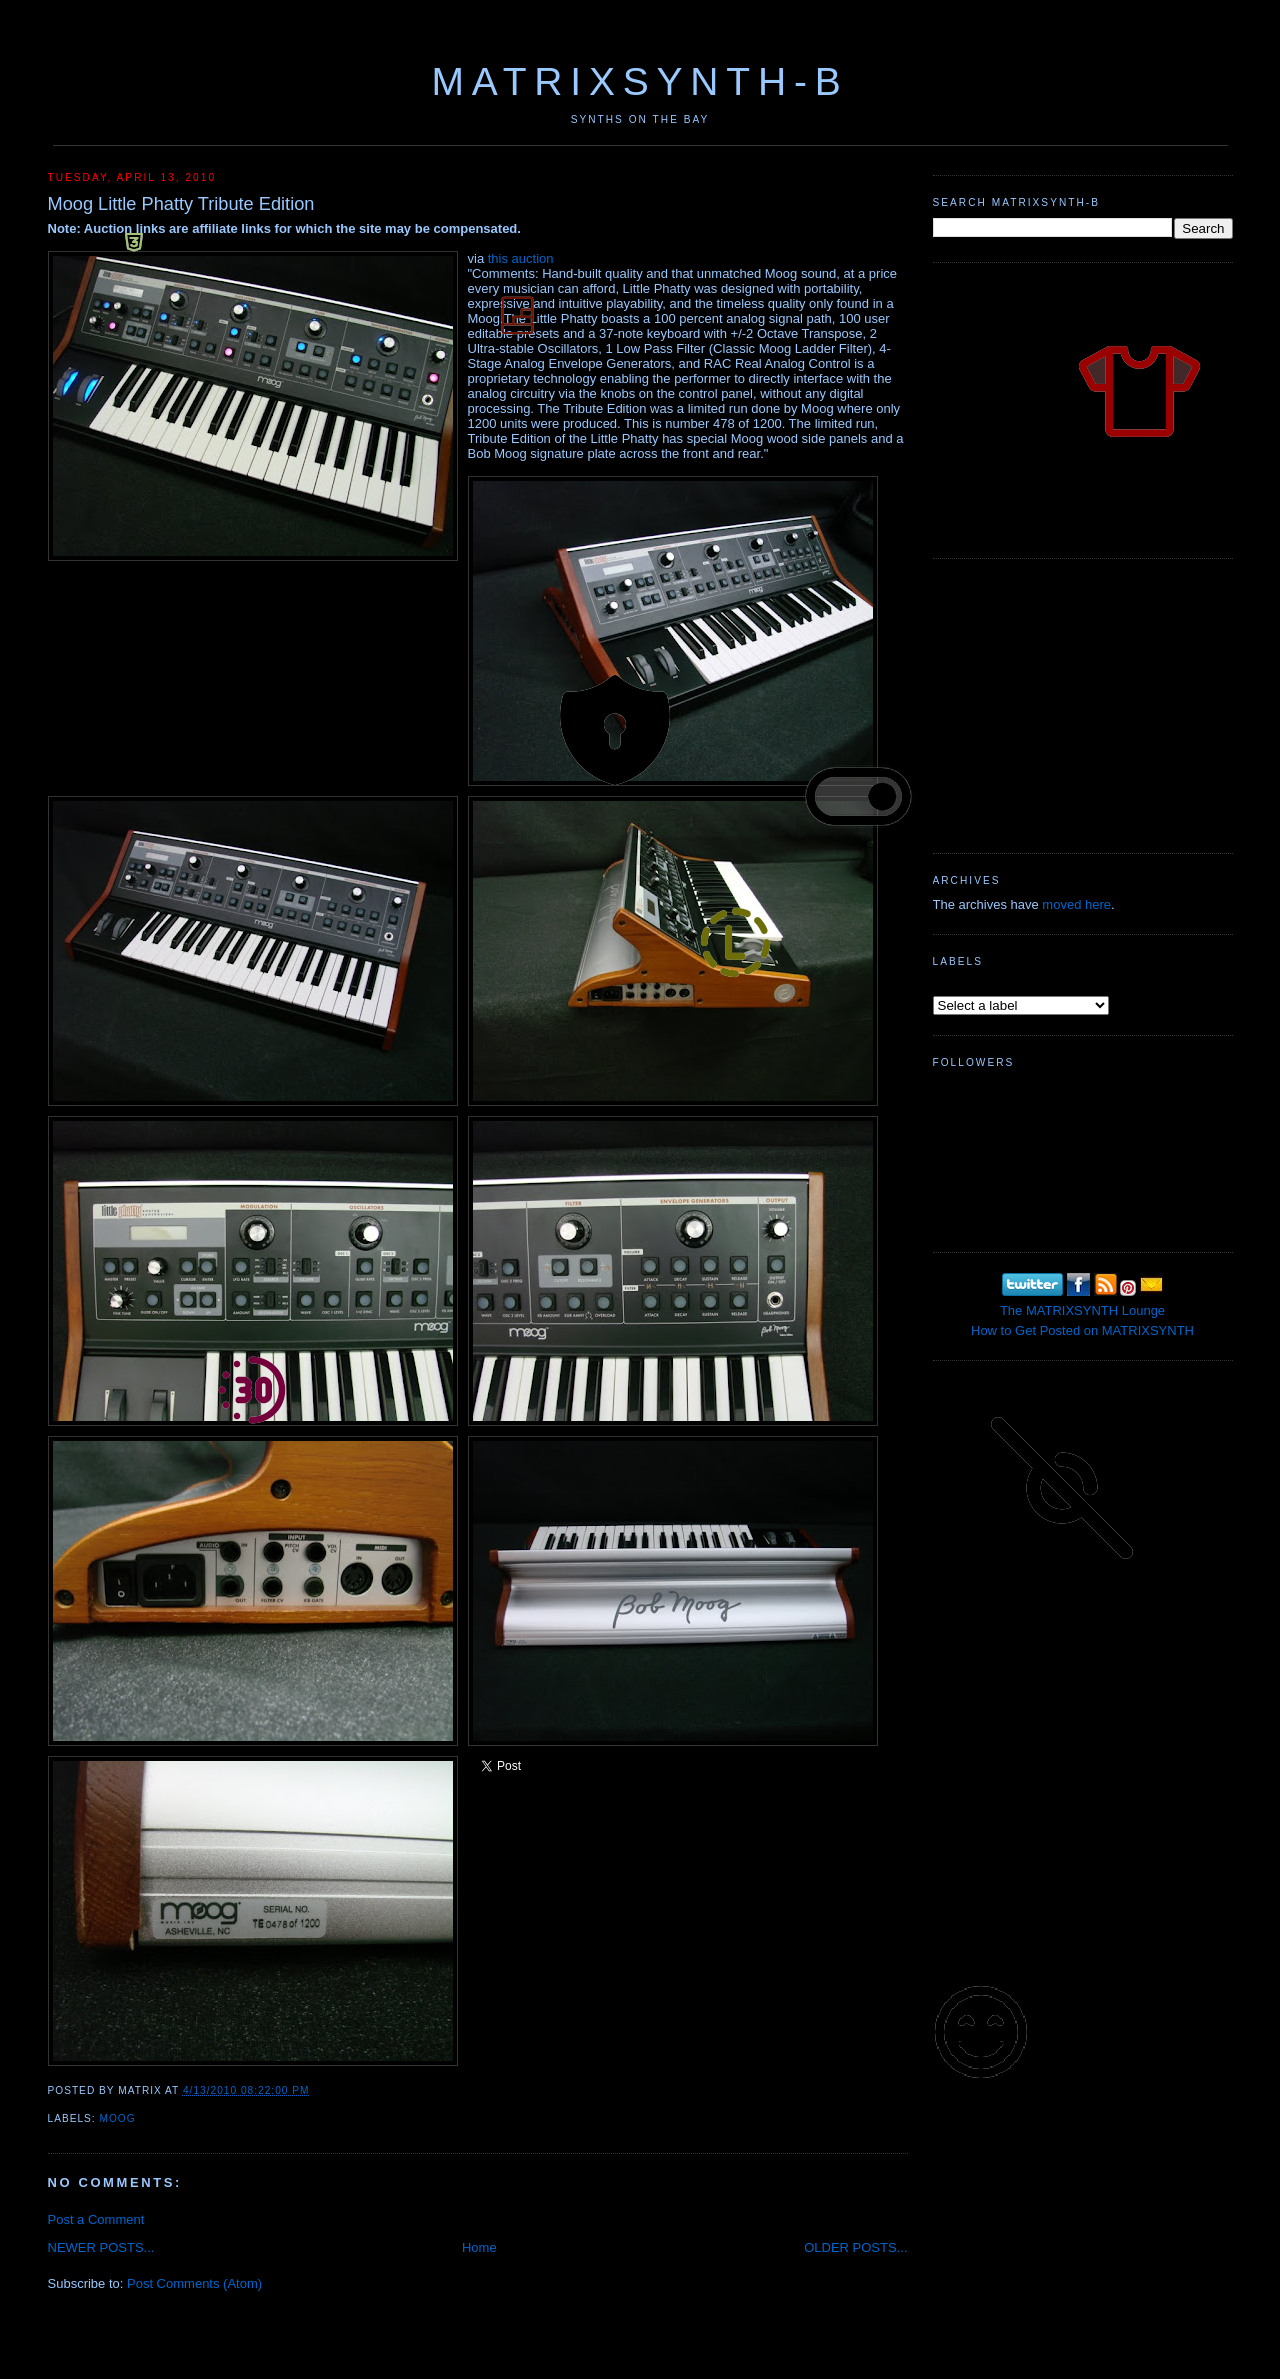  Describe the element at coordinates (615, 730) in the screenshot. I see `access security or privacy settings` at that location.